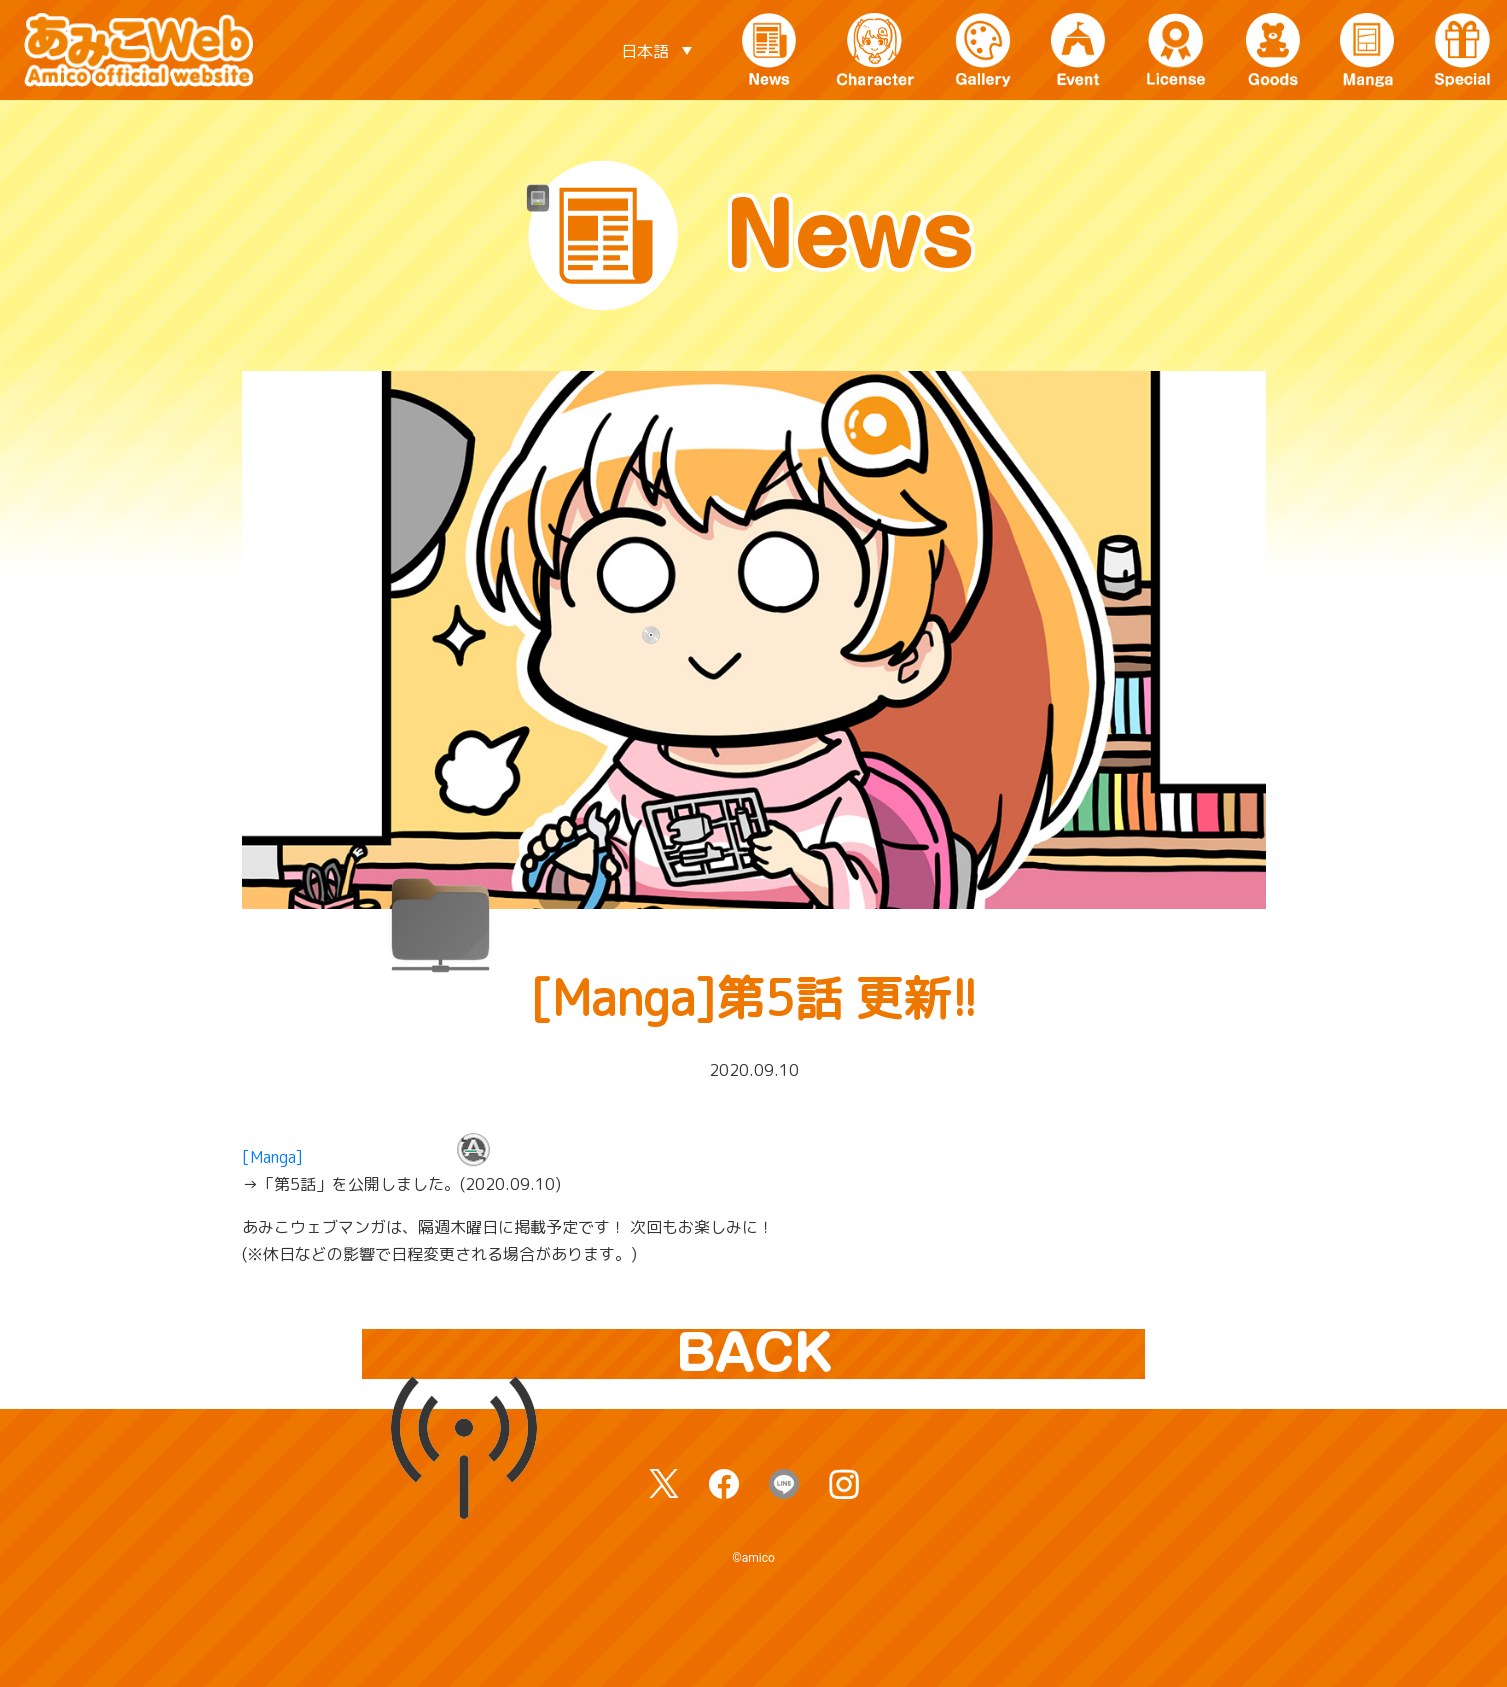 The height and width of the screenshot is (1687, 1507). What do you see at coordinates (473, 1149) in the screenshot?
I see `check for available software updates` at bounding box center [473, 1149].